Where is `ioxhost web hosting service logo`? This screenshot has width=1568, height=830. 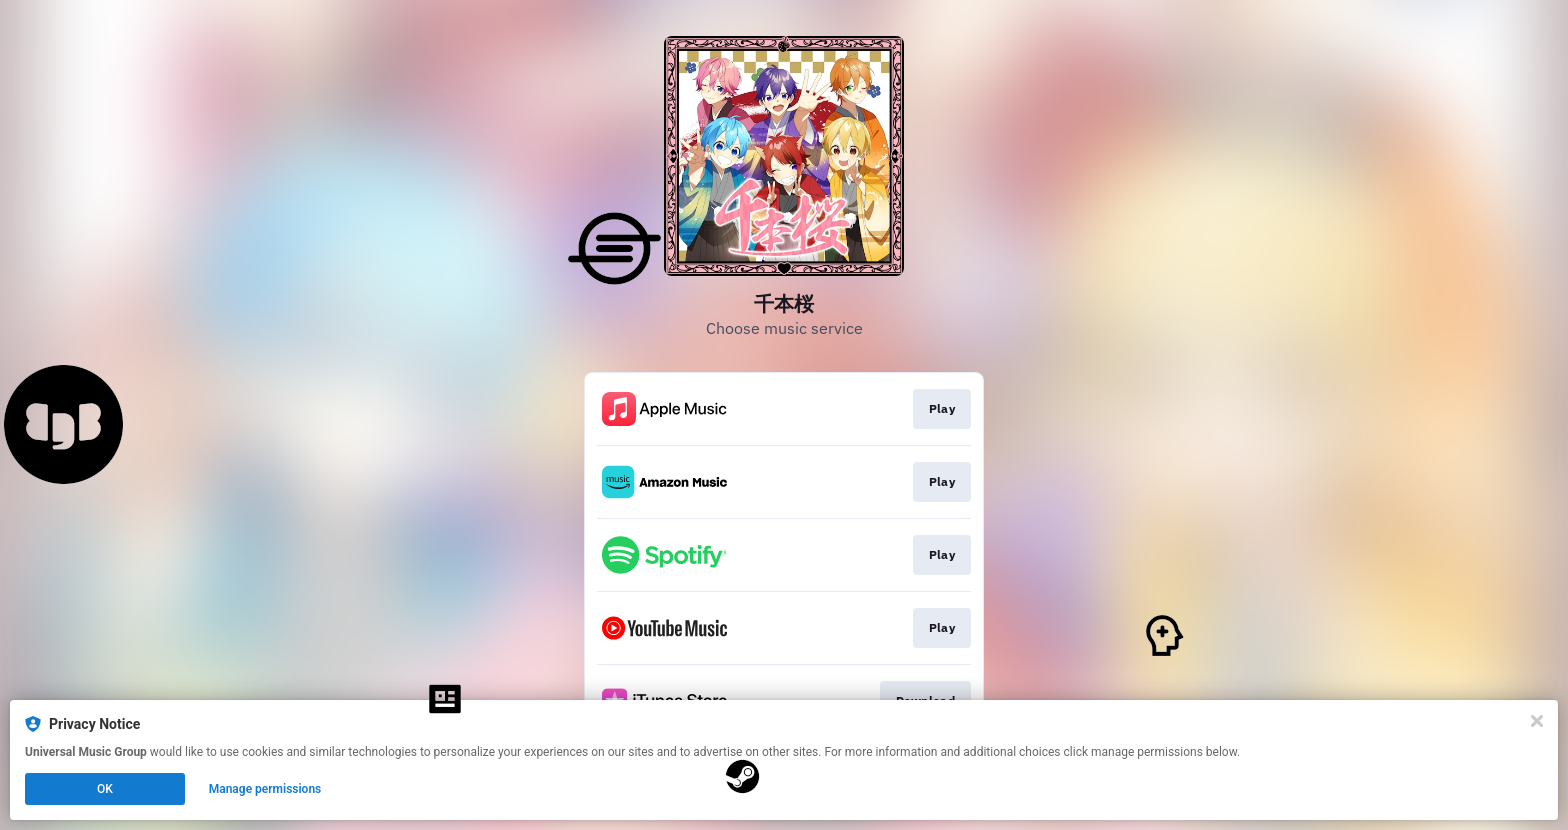
ioxhost web hosting service logo is located at coordinates (614, 248).